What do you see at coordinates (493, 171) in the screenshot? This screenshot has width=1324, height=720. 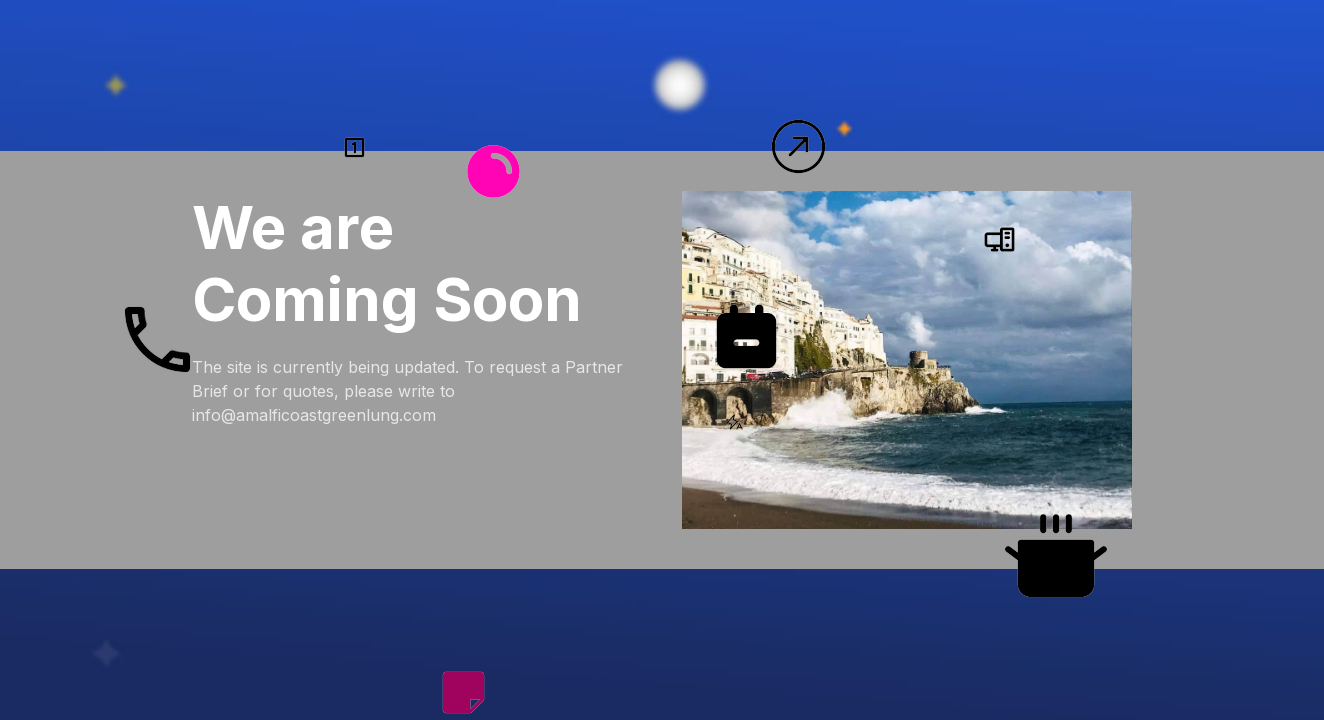 I see `apply inner shadow effect to top-right corner` at bounding box center [493, 171].